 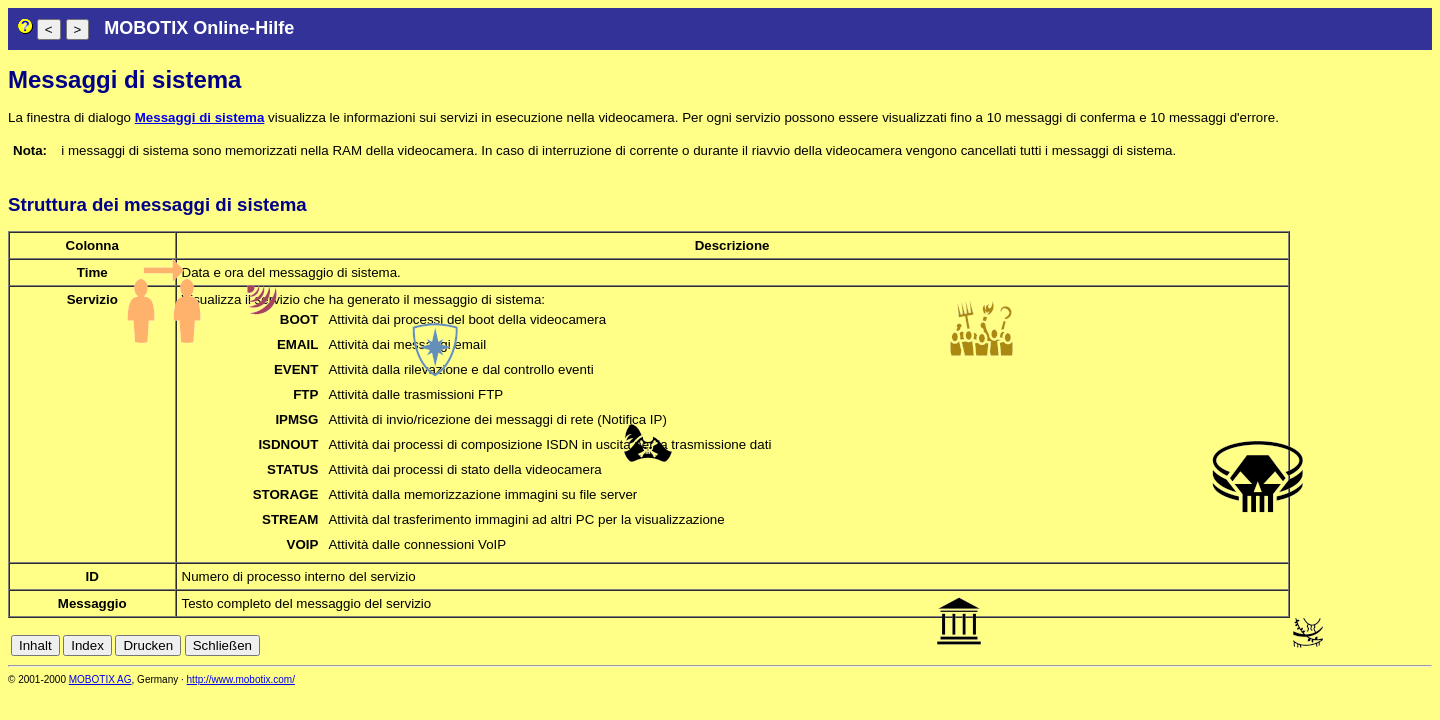 I want to click on select a skull emblem or signet for your profile, so click(x=1257, y=477).